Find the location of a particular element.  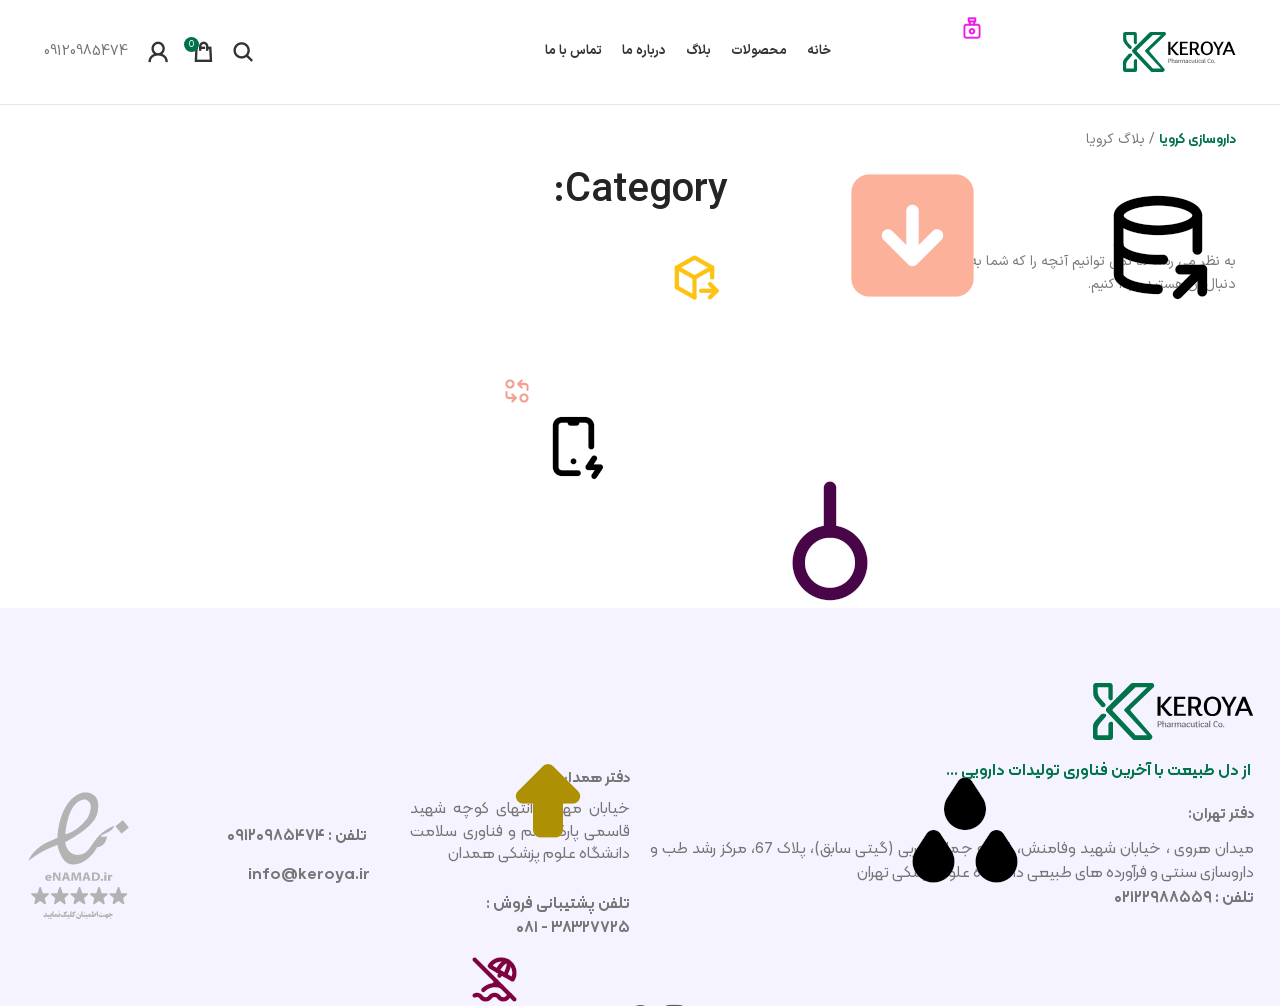

export or send a package is located at coordinates (694, 277).